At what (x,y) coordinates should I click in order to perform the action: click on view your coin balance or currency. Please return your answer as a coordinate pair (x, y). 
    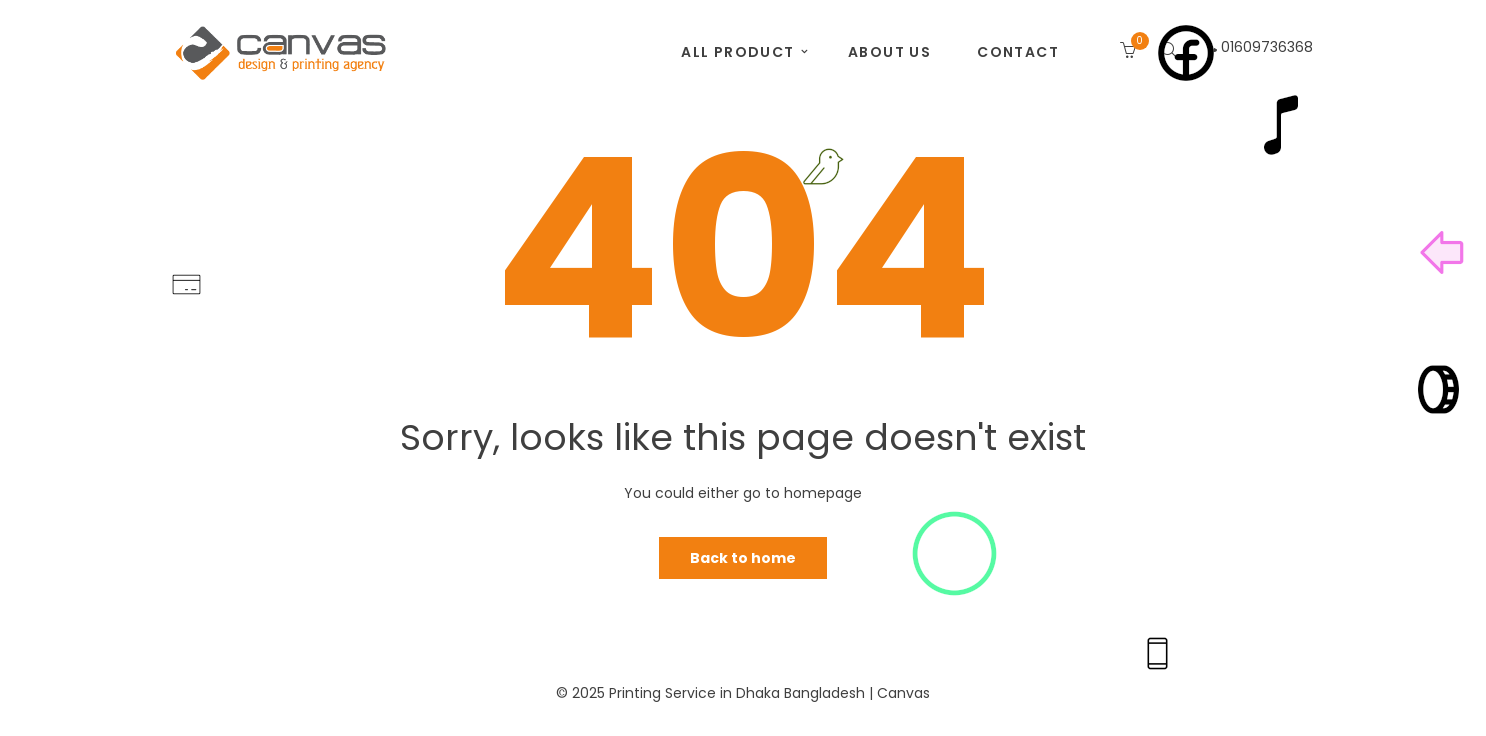
    Looking at the image, I should click on (1438, 389).